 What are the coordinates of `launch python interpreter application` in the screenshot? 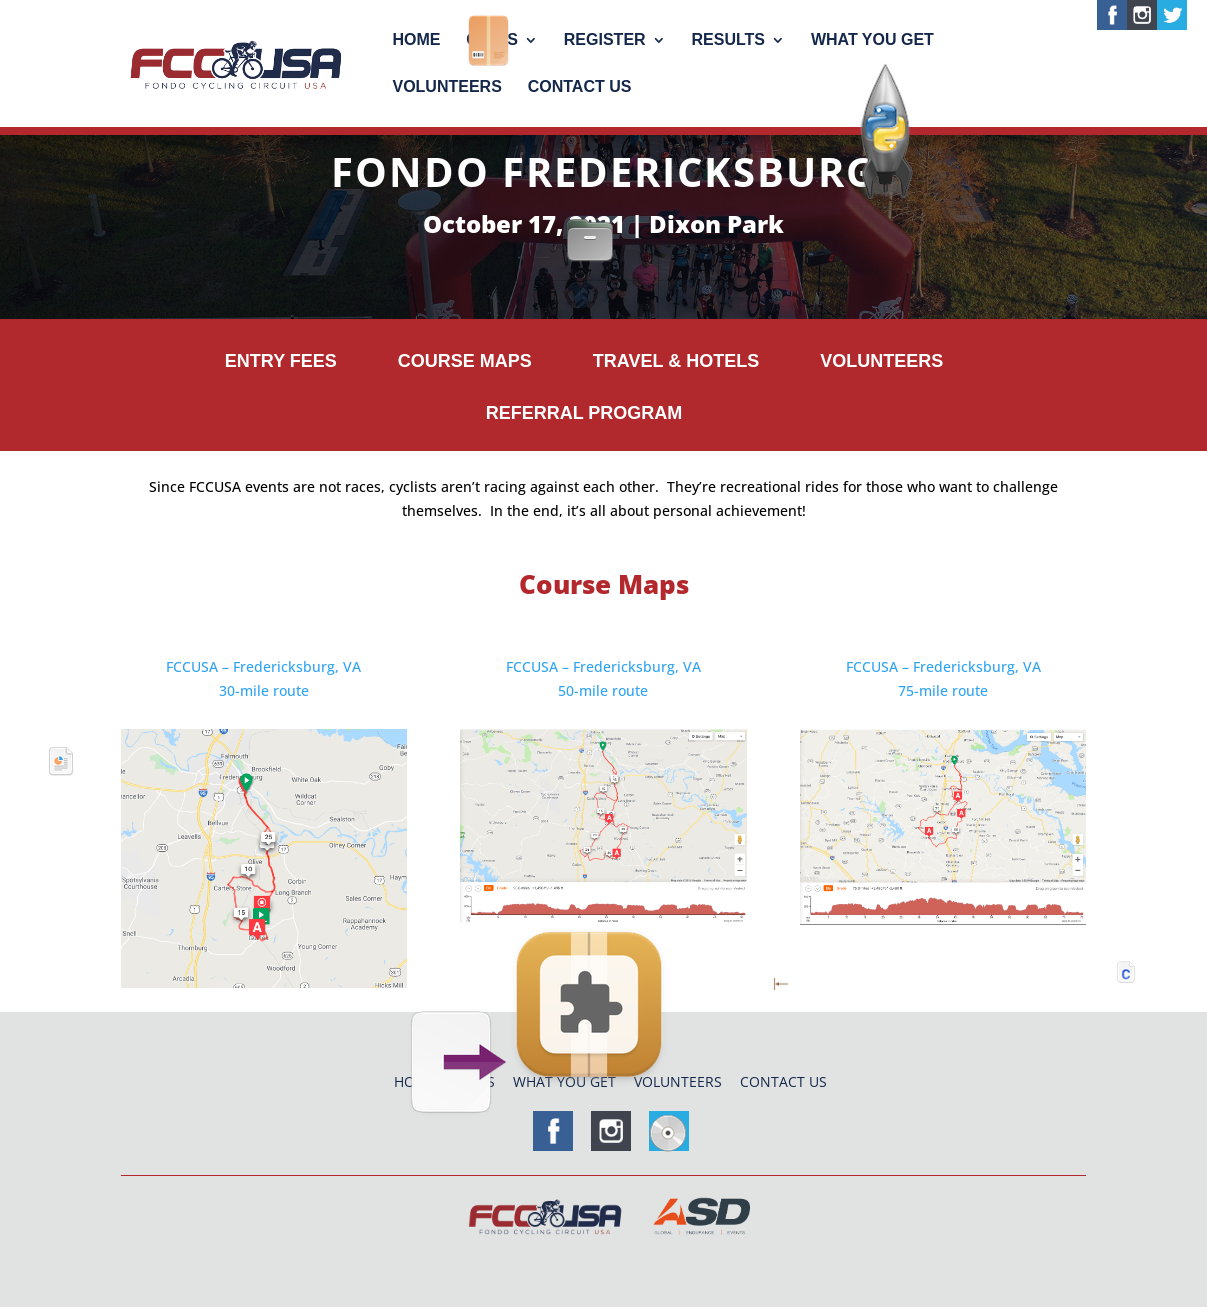 It's located at (886, 131).